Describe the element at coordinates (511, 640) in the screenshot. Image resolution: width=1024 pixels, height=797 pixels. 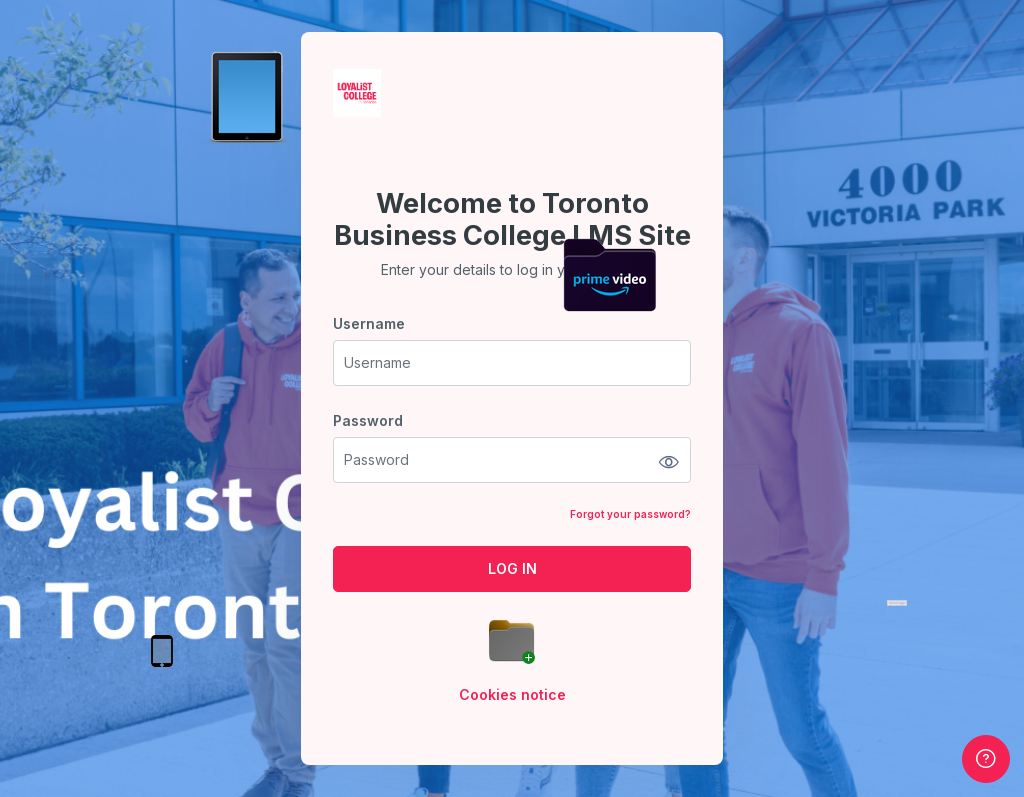
I see `create a new folder` at that location.